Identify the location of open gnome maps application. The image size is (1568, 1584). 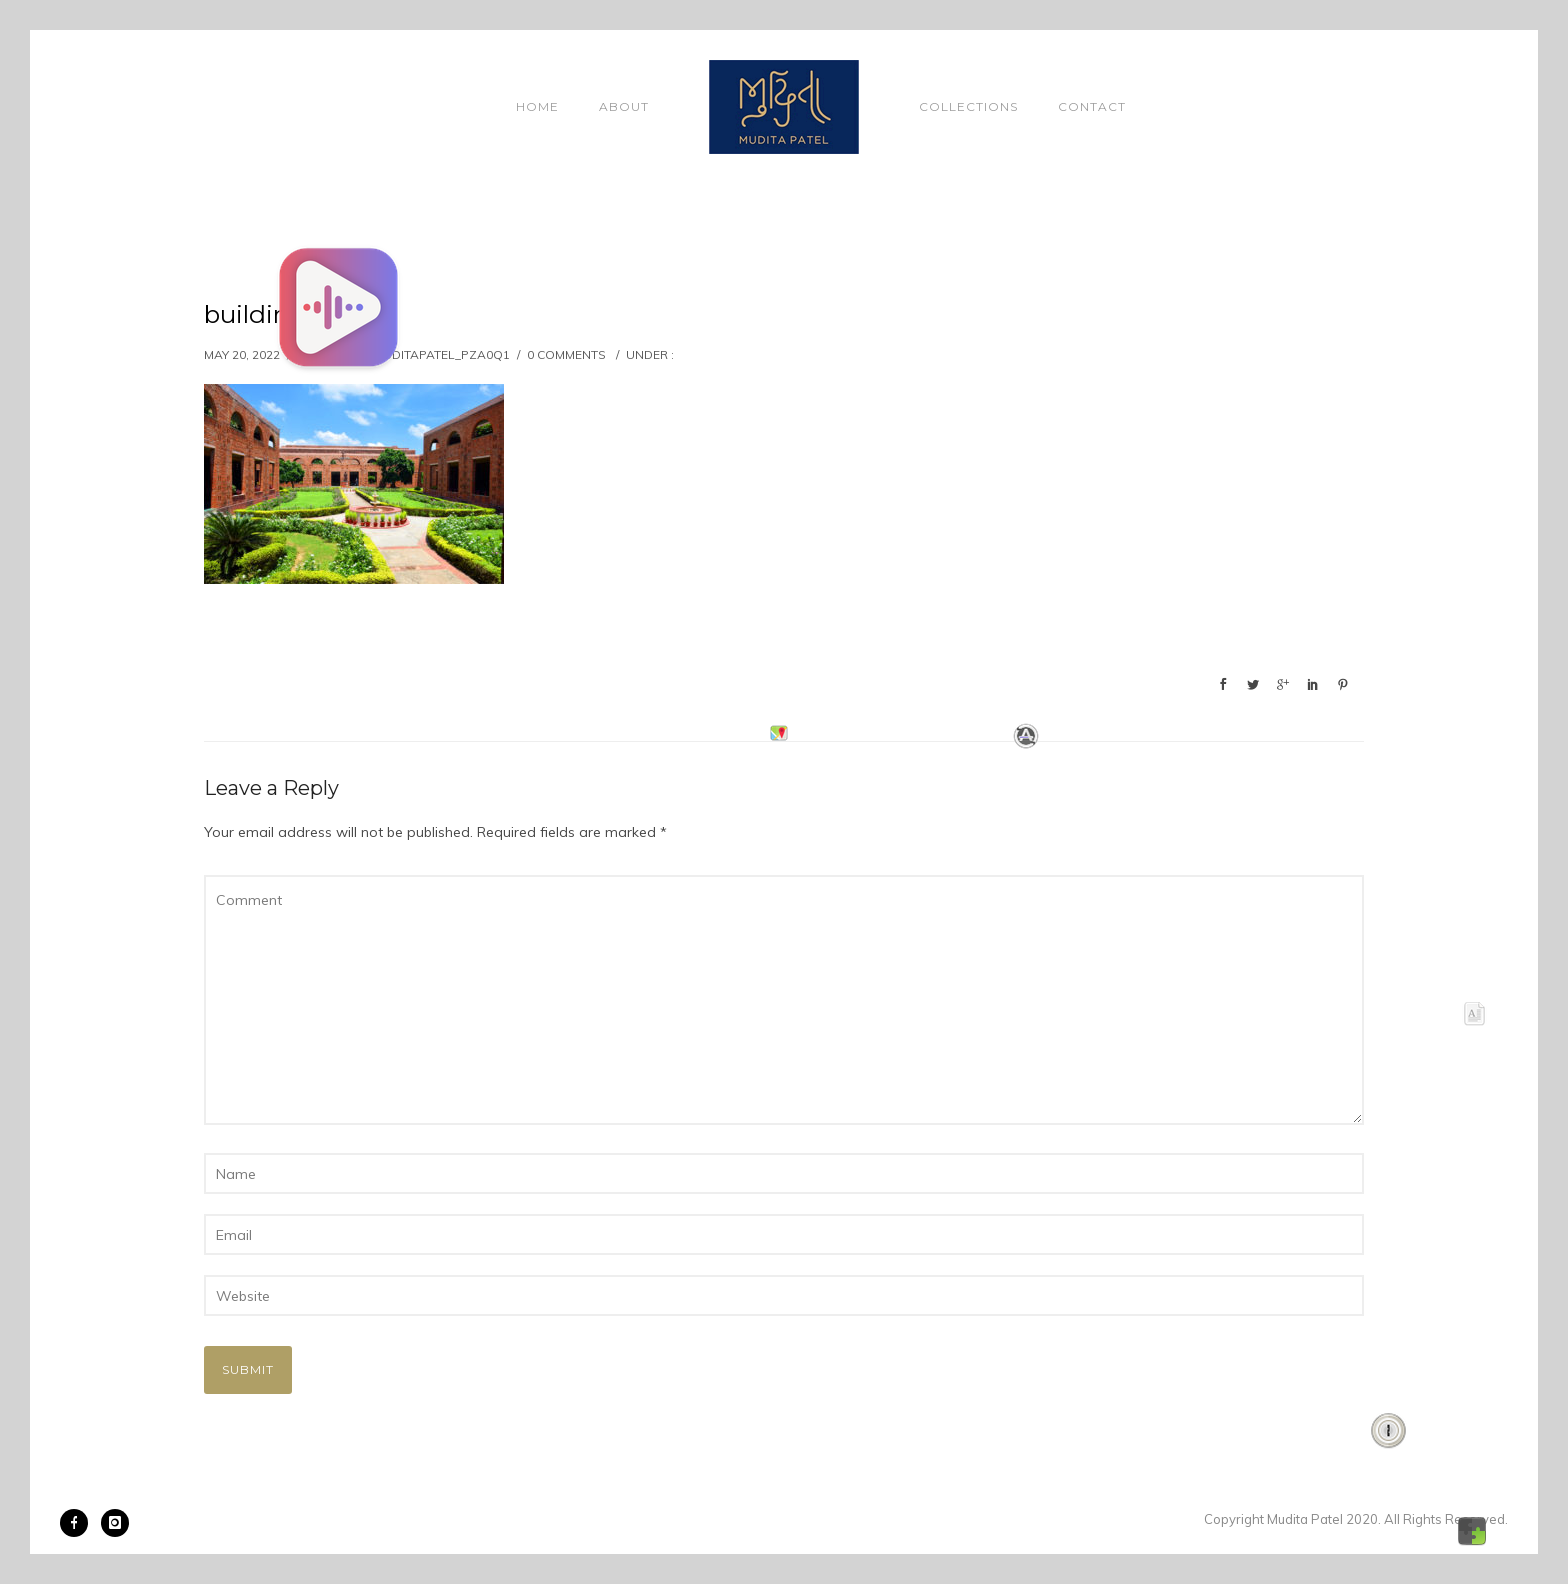
(779, 733).